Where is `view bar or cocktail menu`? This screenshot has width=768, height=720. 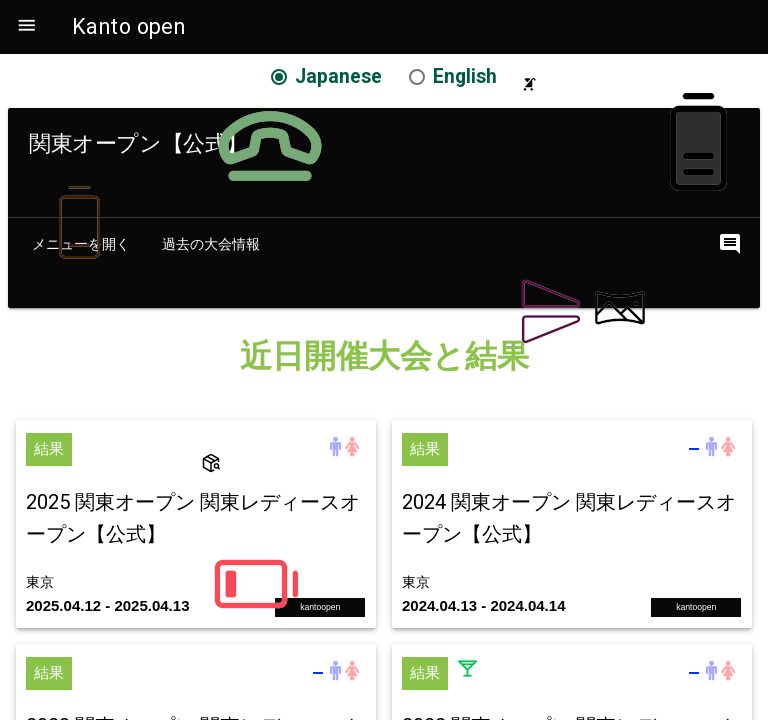
view bar or cocktail menu is located at coordinates (467, 668).